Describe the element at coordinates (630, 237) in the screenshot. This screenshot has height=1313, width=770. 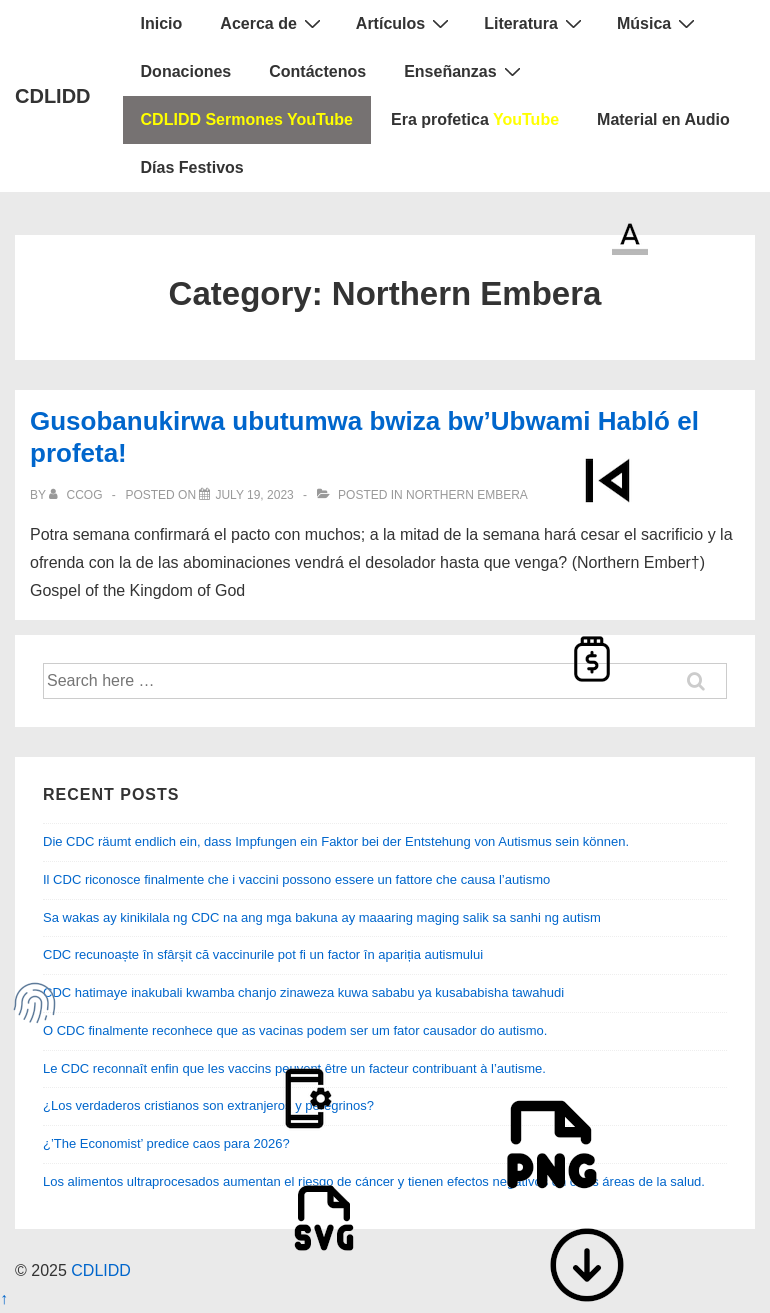
I see `change text color` at that location.